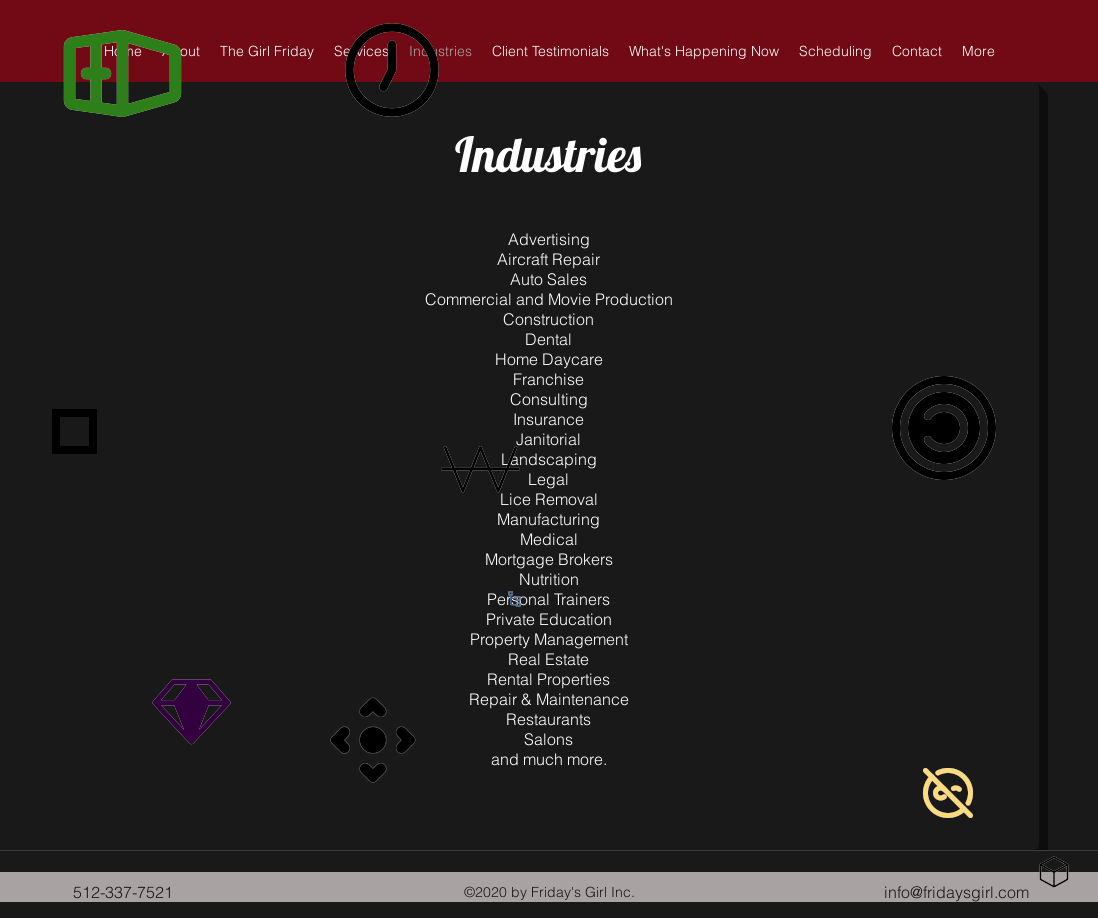 Image resolution: width=1098 pixels, height=918 pixels. What do you see at coordinates (948, 793) in the screenshot?
I see `indicates content is not under creative commons license` at bounding box center [948, 793].